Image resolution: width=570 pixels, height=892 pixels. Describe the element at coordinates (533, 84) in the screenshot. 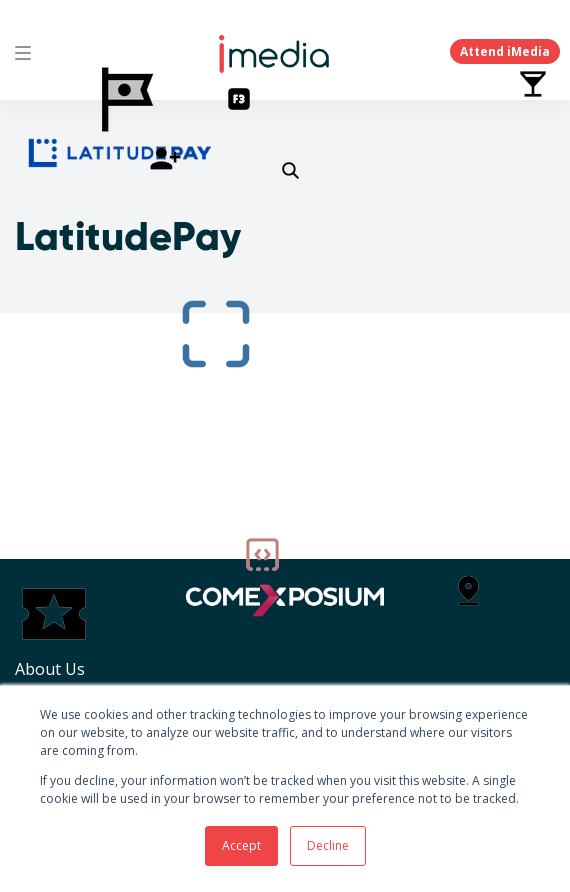

I see `find nearby bars or nightlife` at that location.